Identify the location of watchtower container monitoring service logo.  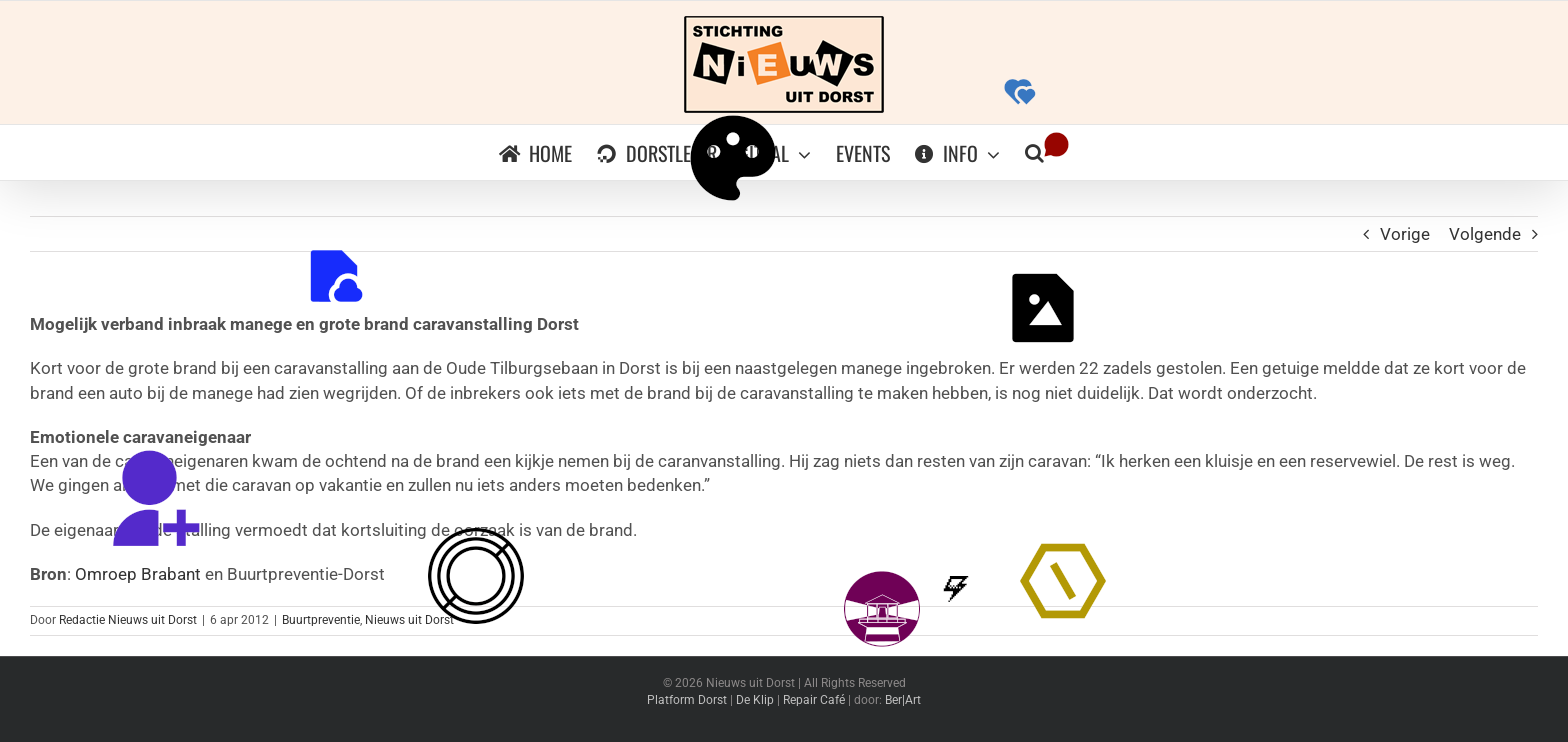
(882, 609).